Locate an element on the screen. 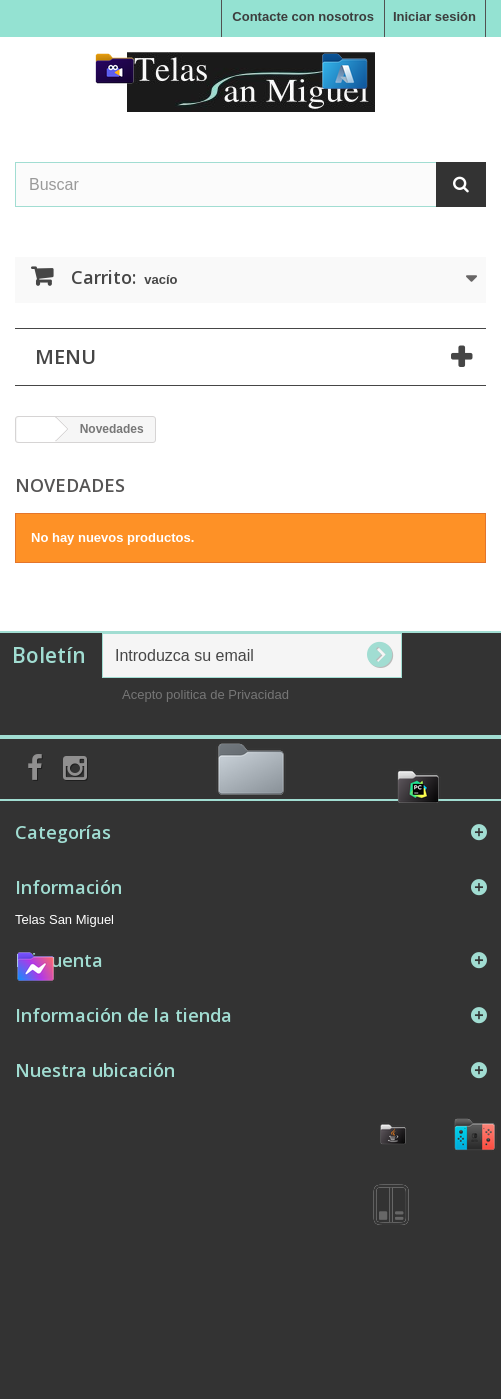 The width and height of the screenshot is (501, 1399). open nintendo switch games folder is located at coordinates (474, 1135).